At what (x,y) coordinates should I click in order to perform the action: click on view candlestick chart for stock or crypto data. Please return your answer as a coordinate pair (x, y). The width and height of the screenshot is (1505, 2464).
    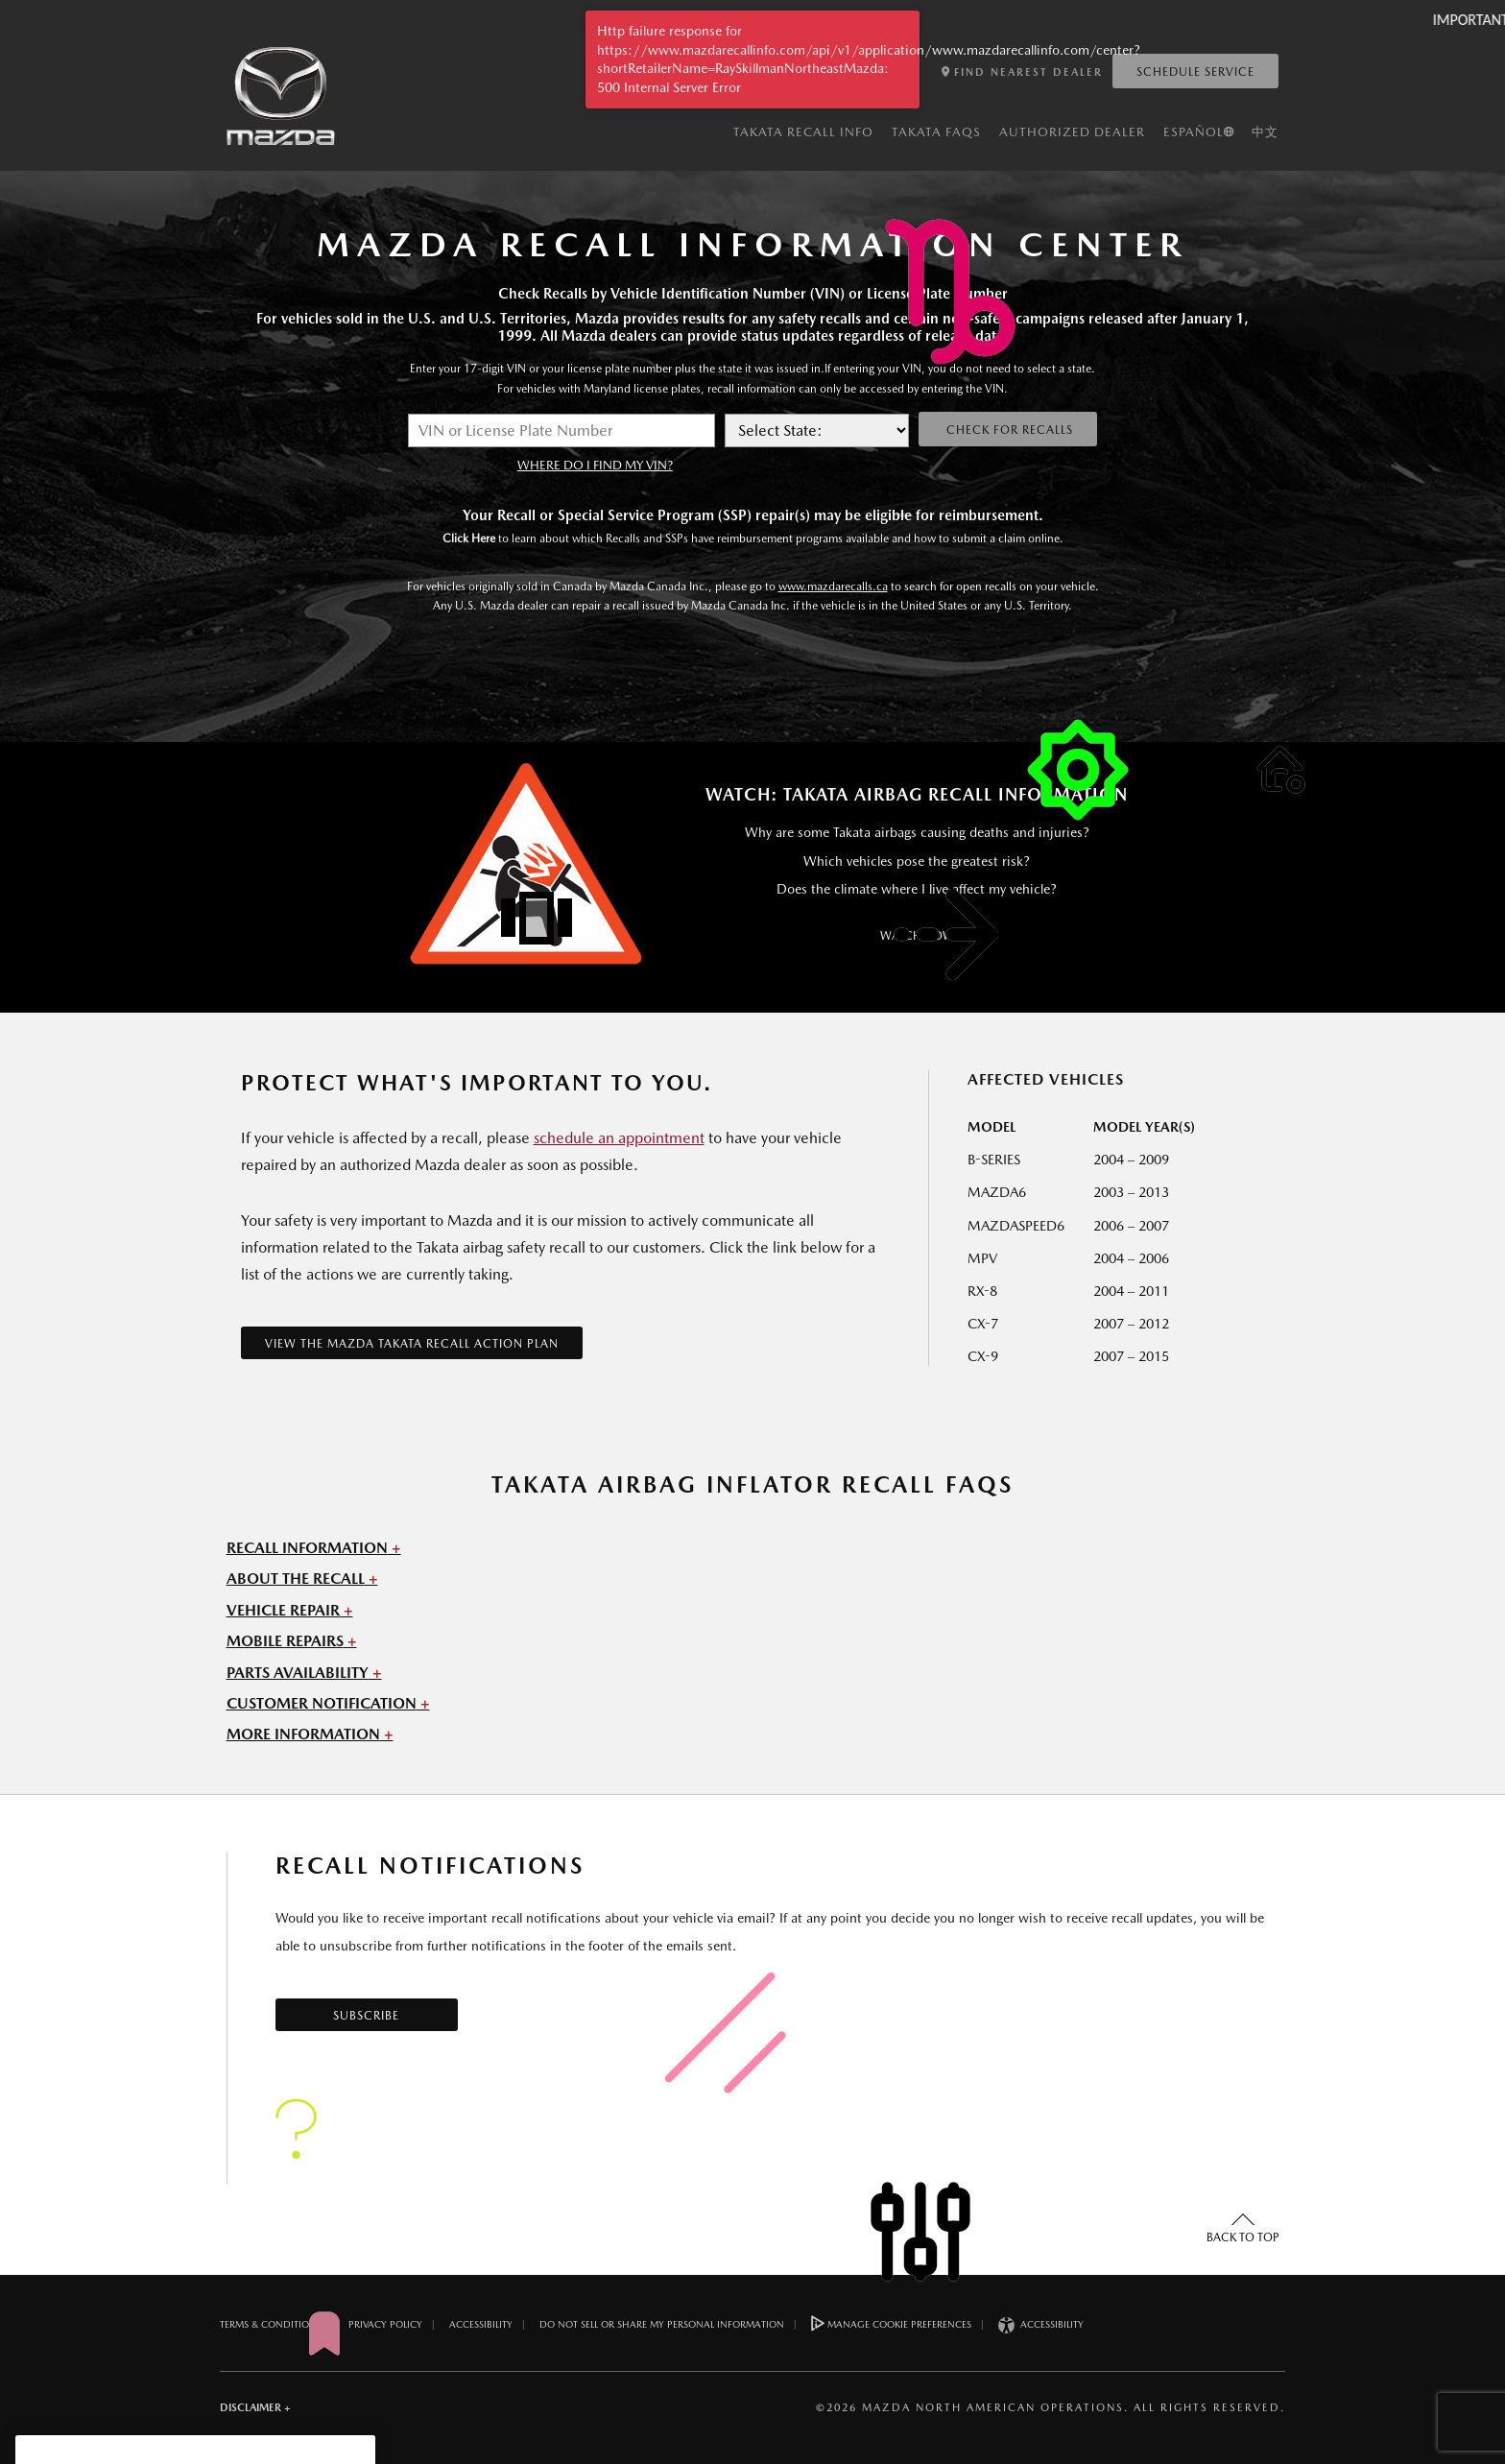
    Looking at the image, I should click on (920, 2232).